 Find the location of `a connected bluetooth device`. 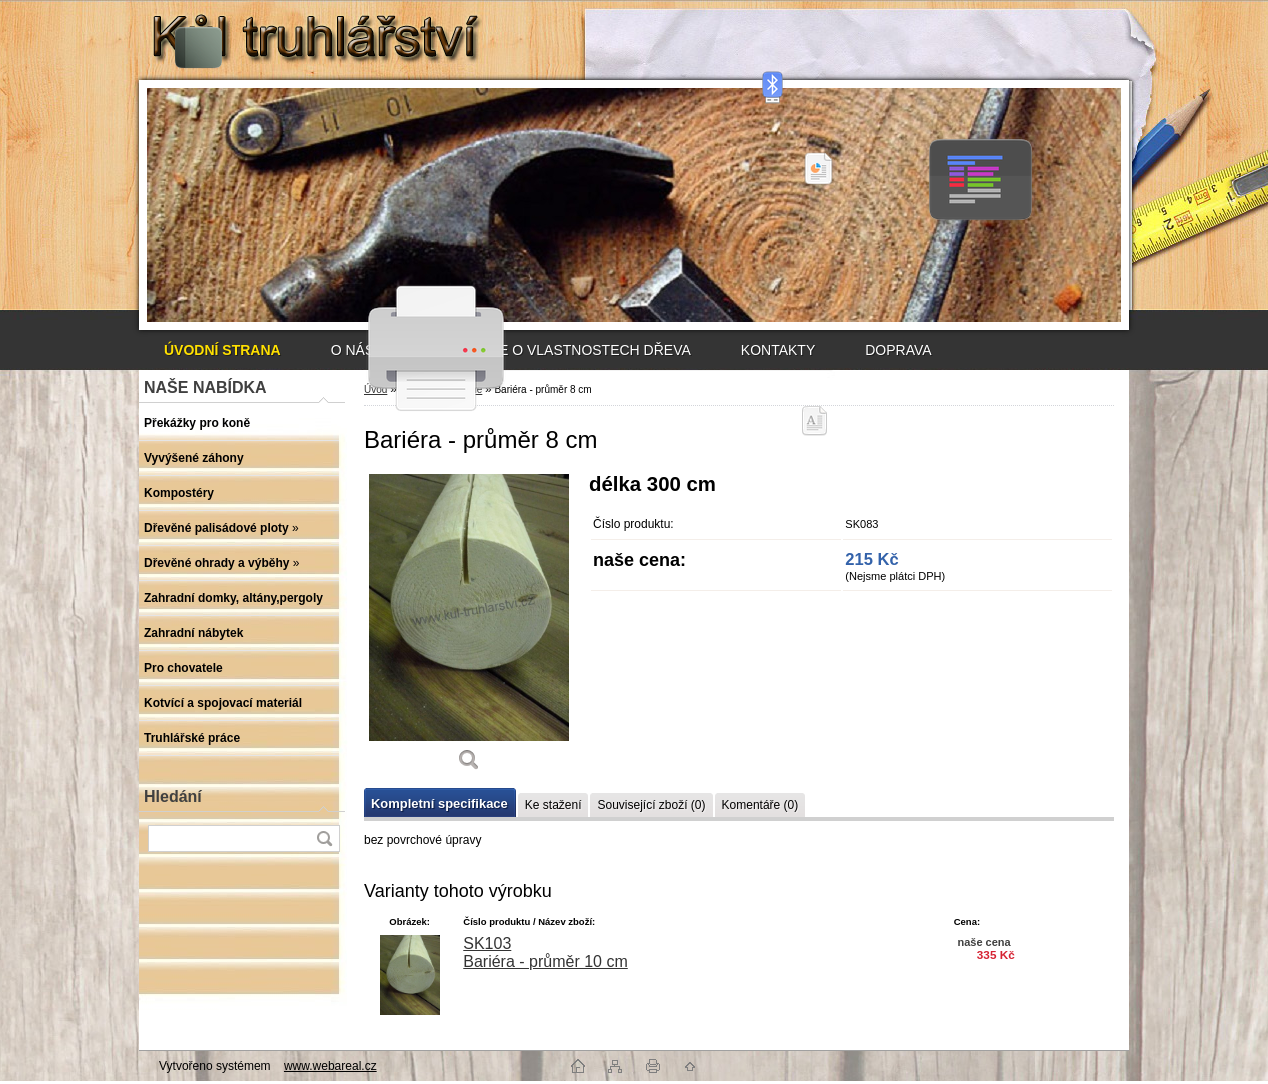

a connected bluetooth device is located at coordinates (772, 87).